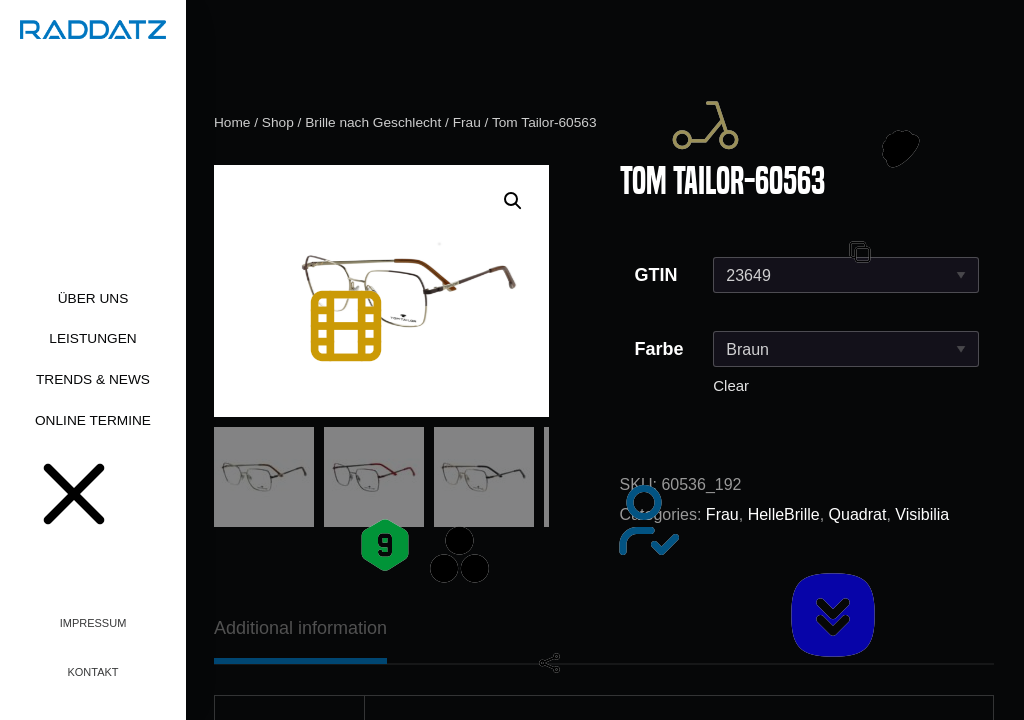 This screenshot has width=1024, height=720. What do you see at coordinates (550, 663) in the screenshot?
I see `share this content with others` at bounding box center [550, 663].